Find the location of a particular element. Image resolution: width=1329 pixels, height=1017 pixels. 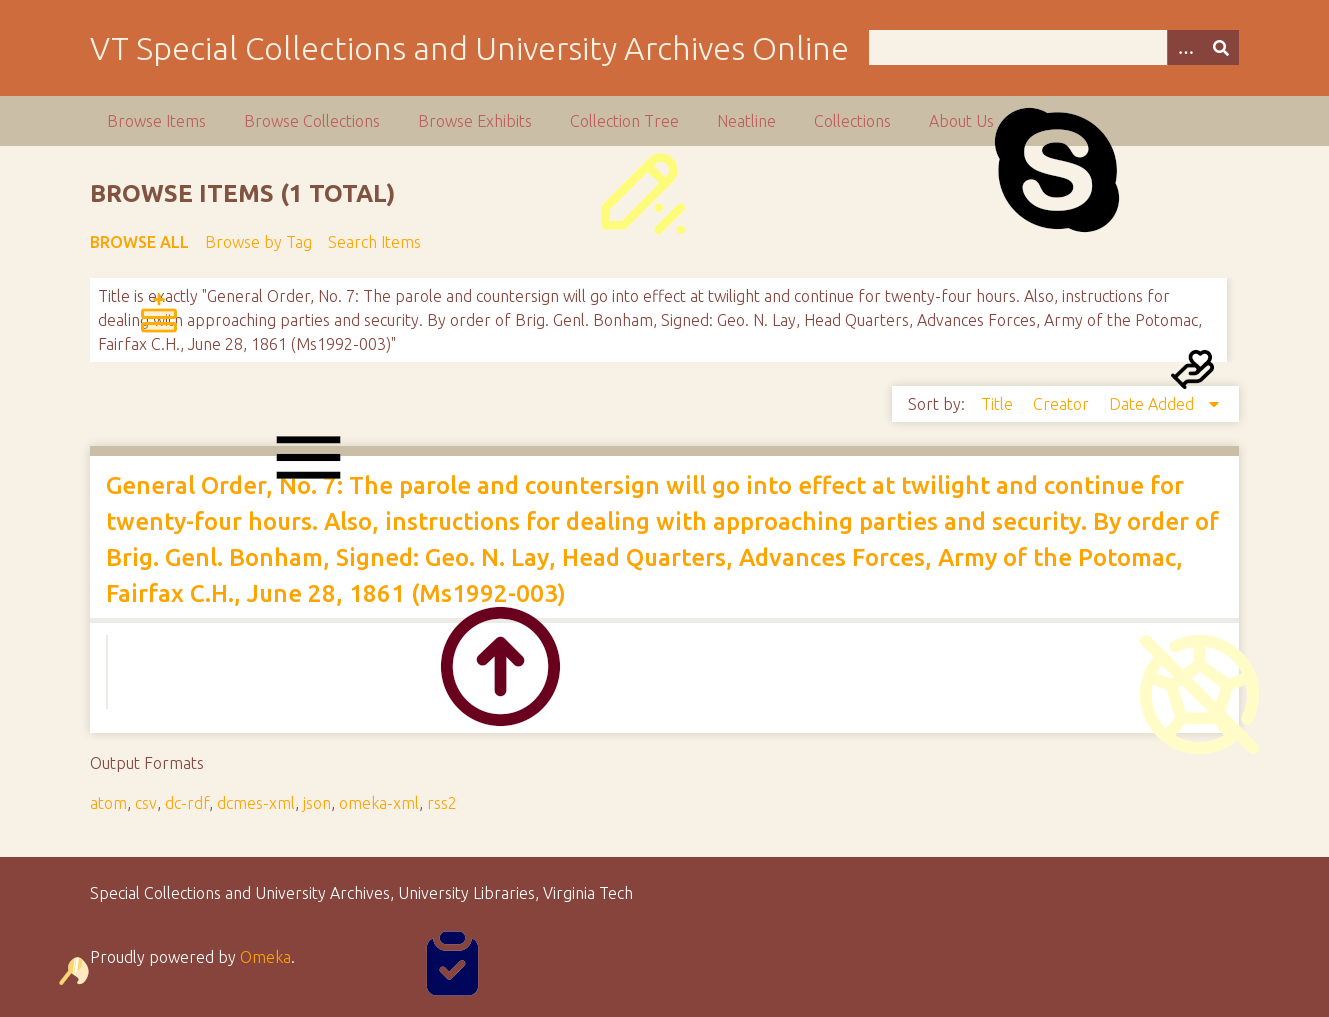

mark task as complete is located at coordinates (452, 963).